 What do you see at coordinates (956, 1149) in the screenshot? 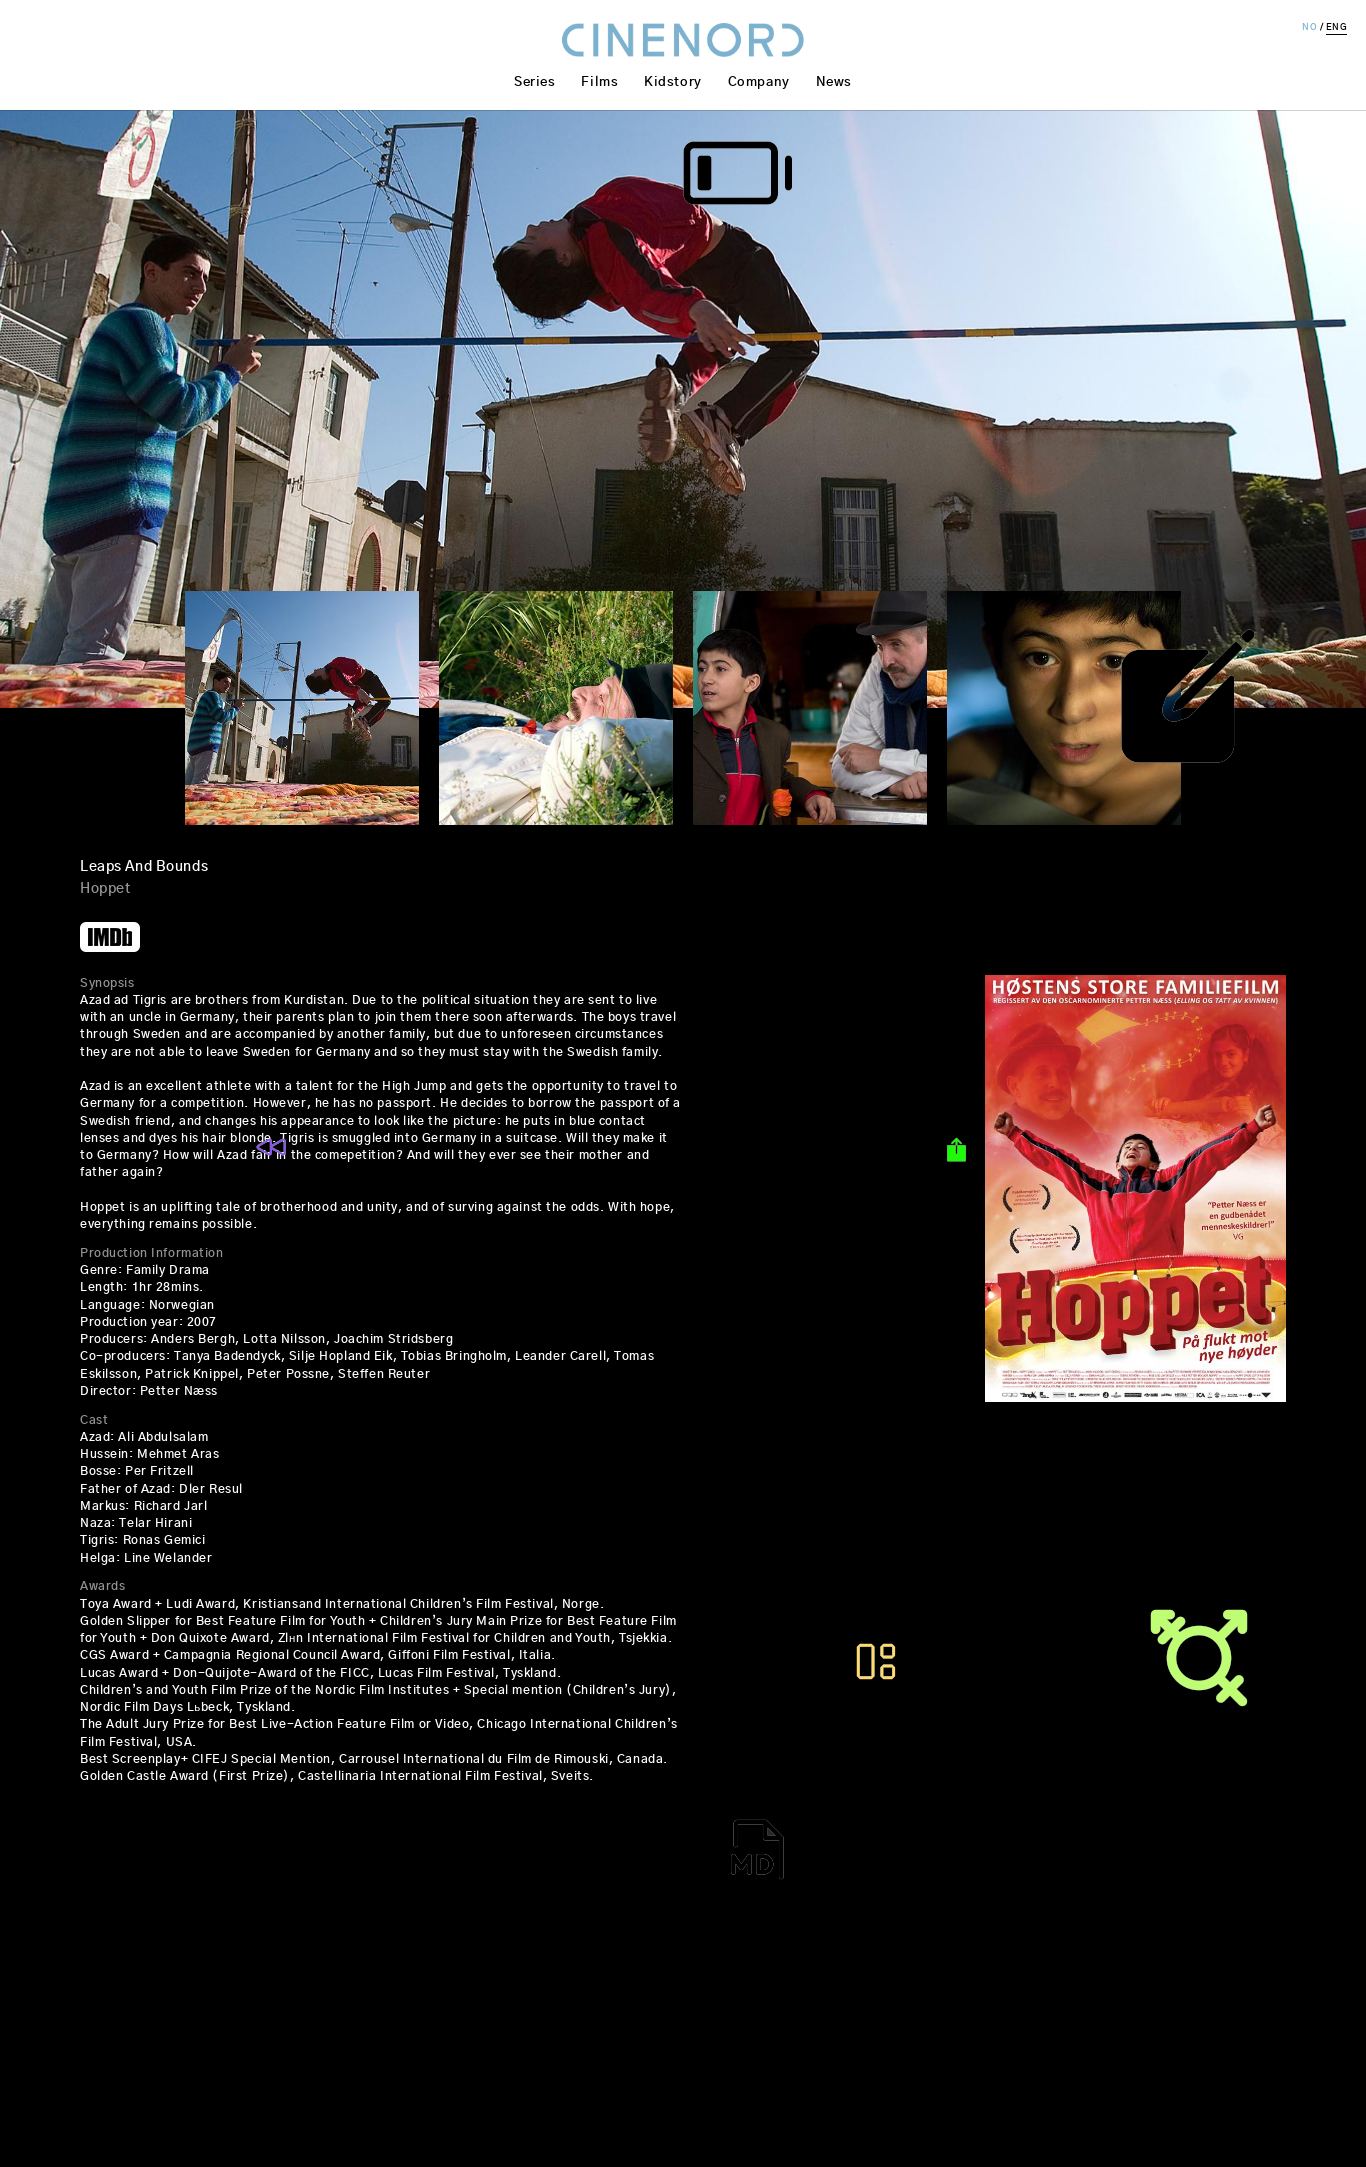
I see `share this content` at bounding box center [956, 1149].